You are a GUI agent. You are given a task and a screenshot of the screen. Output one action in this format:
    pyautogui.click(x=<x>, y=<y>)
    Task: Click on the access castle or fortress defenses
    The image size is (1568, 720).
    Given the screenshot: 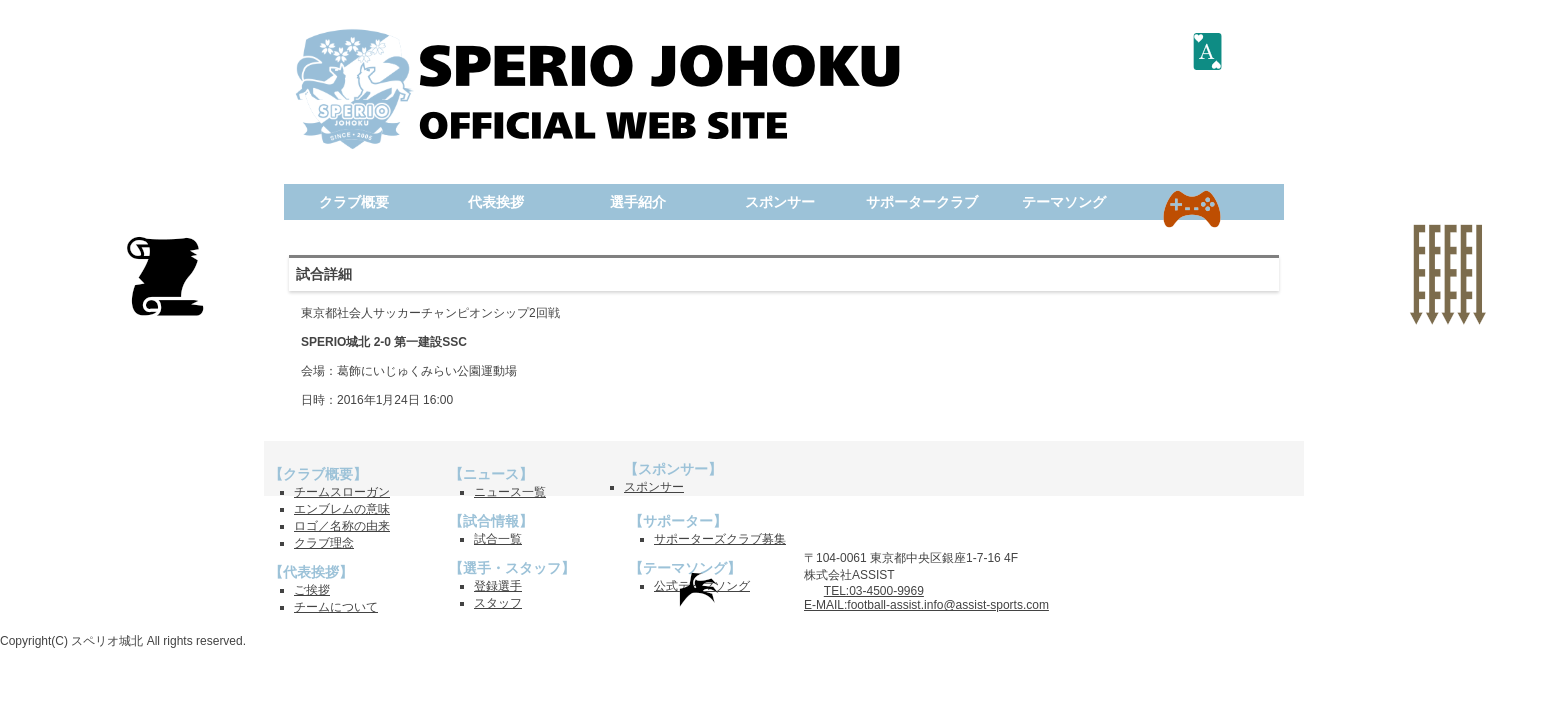 What is the action you would take?
    pyautogui.click(x=1447, y=274)
    